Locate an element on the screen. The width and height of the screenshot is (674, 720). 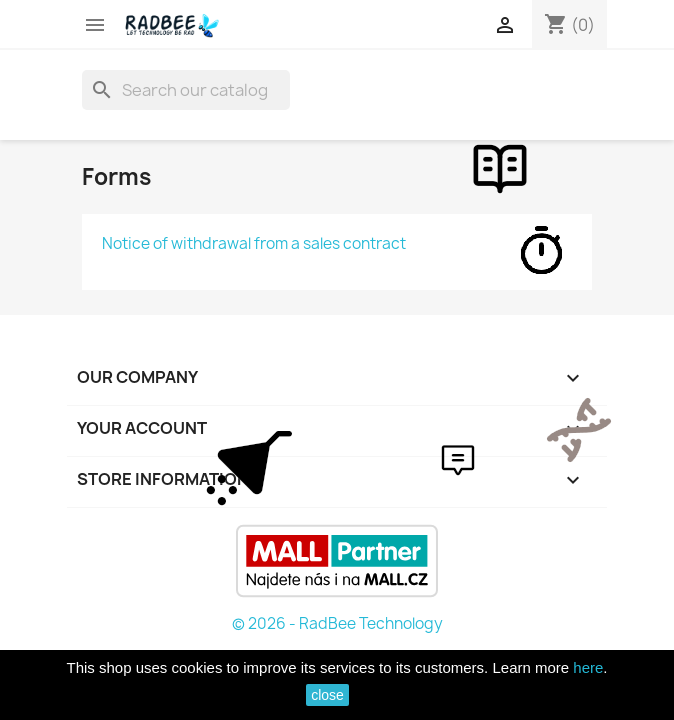
set a countdown timer is located at coordinates (541, 251).